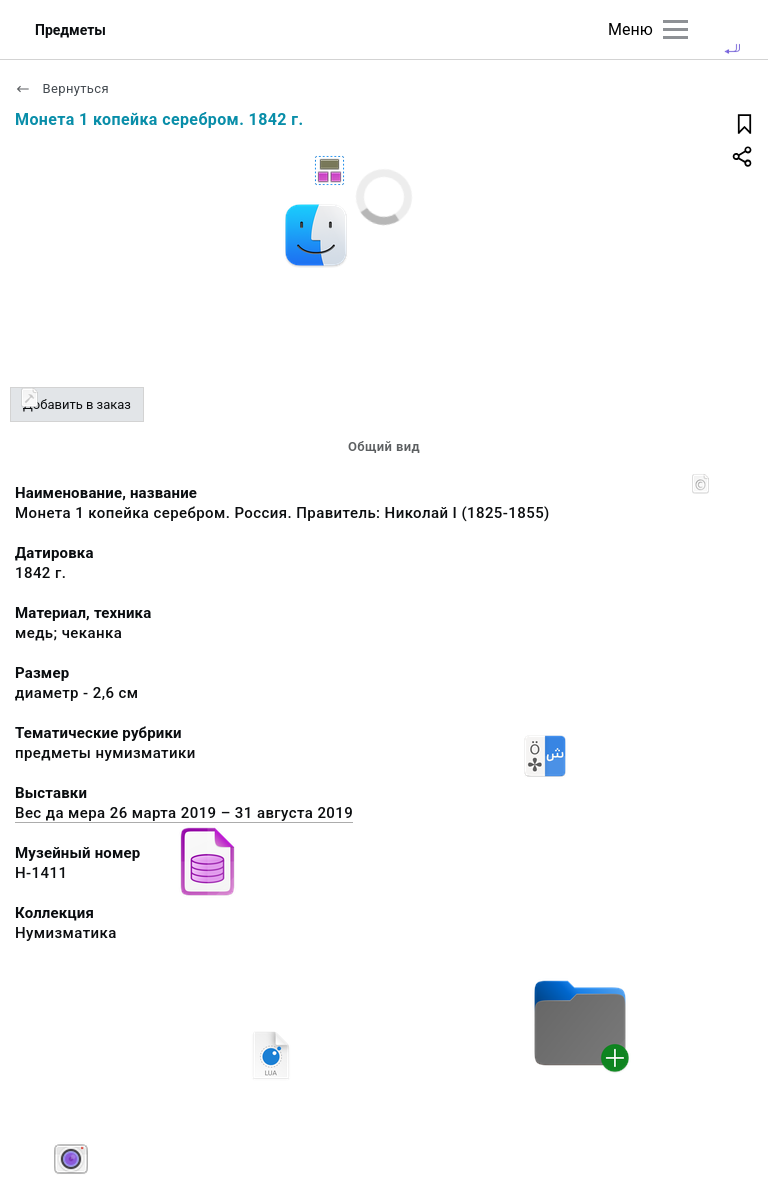  Describe the element at coordinates (207, 861) in the screenshot. I see `open a database file` at that location.